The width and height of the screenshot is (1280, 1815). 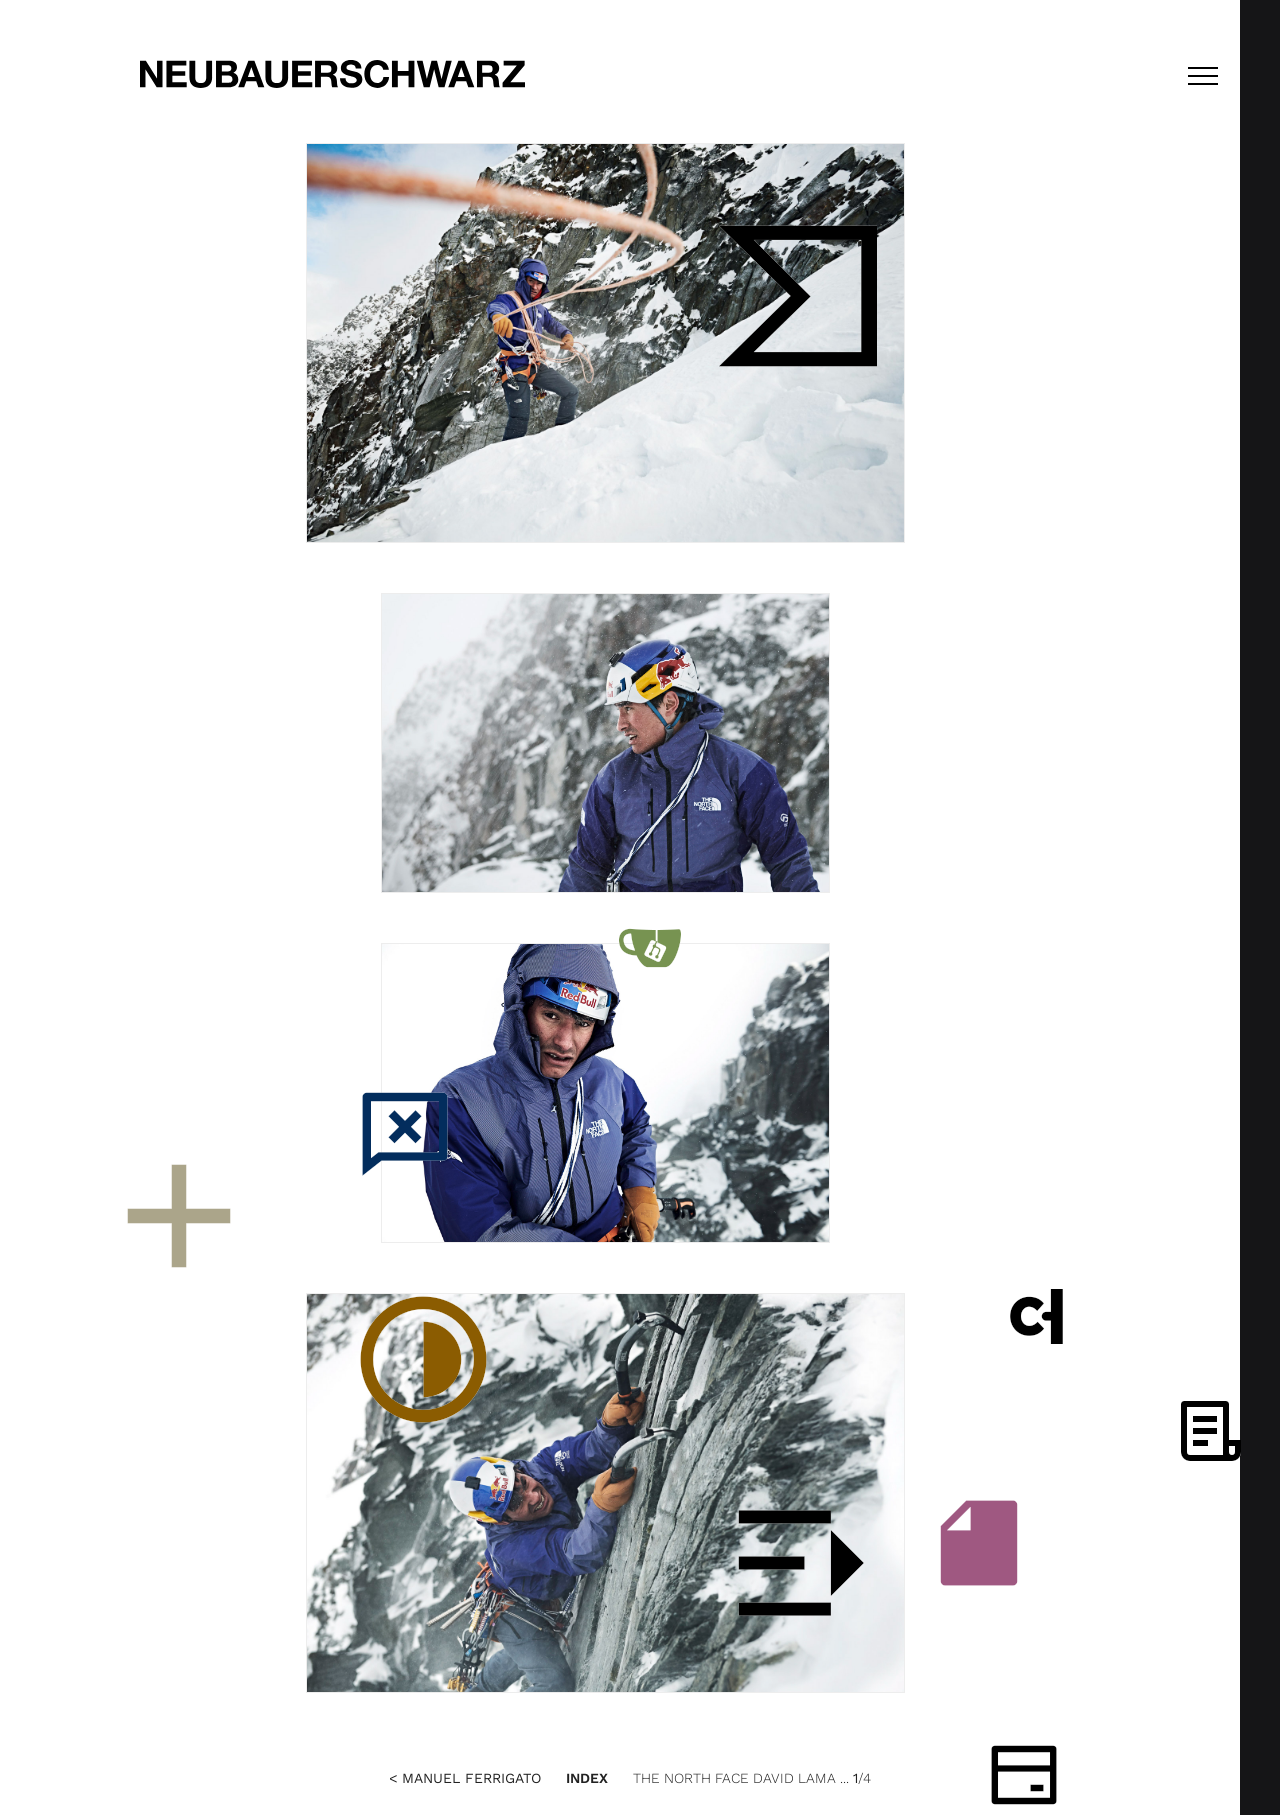 What do you see at coordinates (798, 296) in the screenshot?
I see `open virustotal malware scanning service` at bounding box center [798, 296].